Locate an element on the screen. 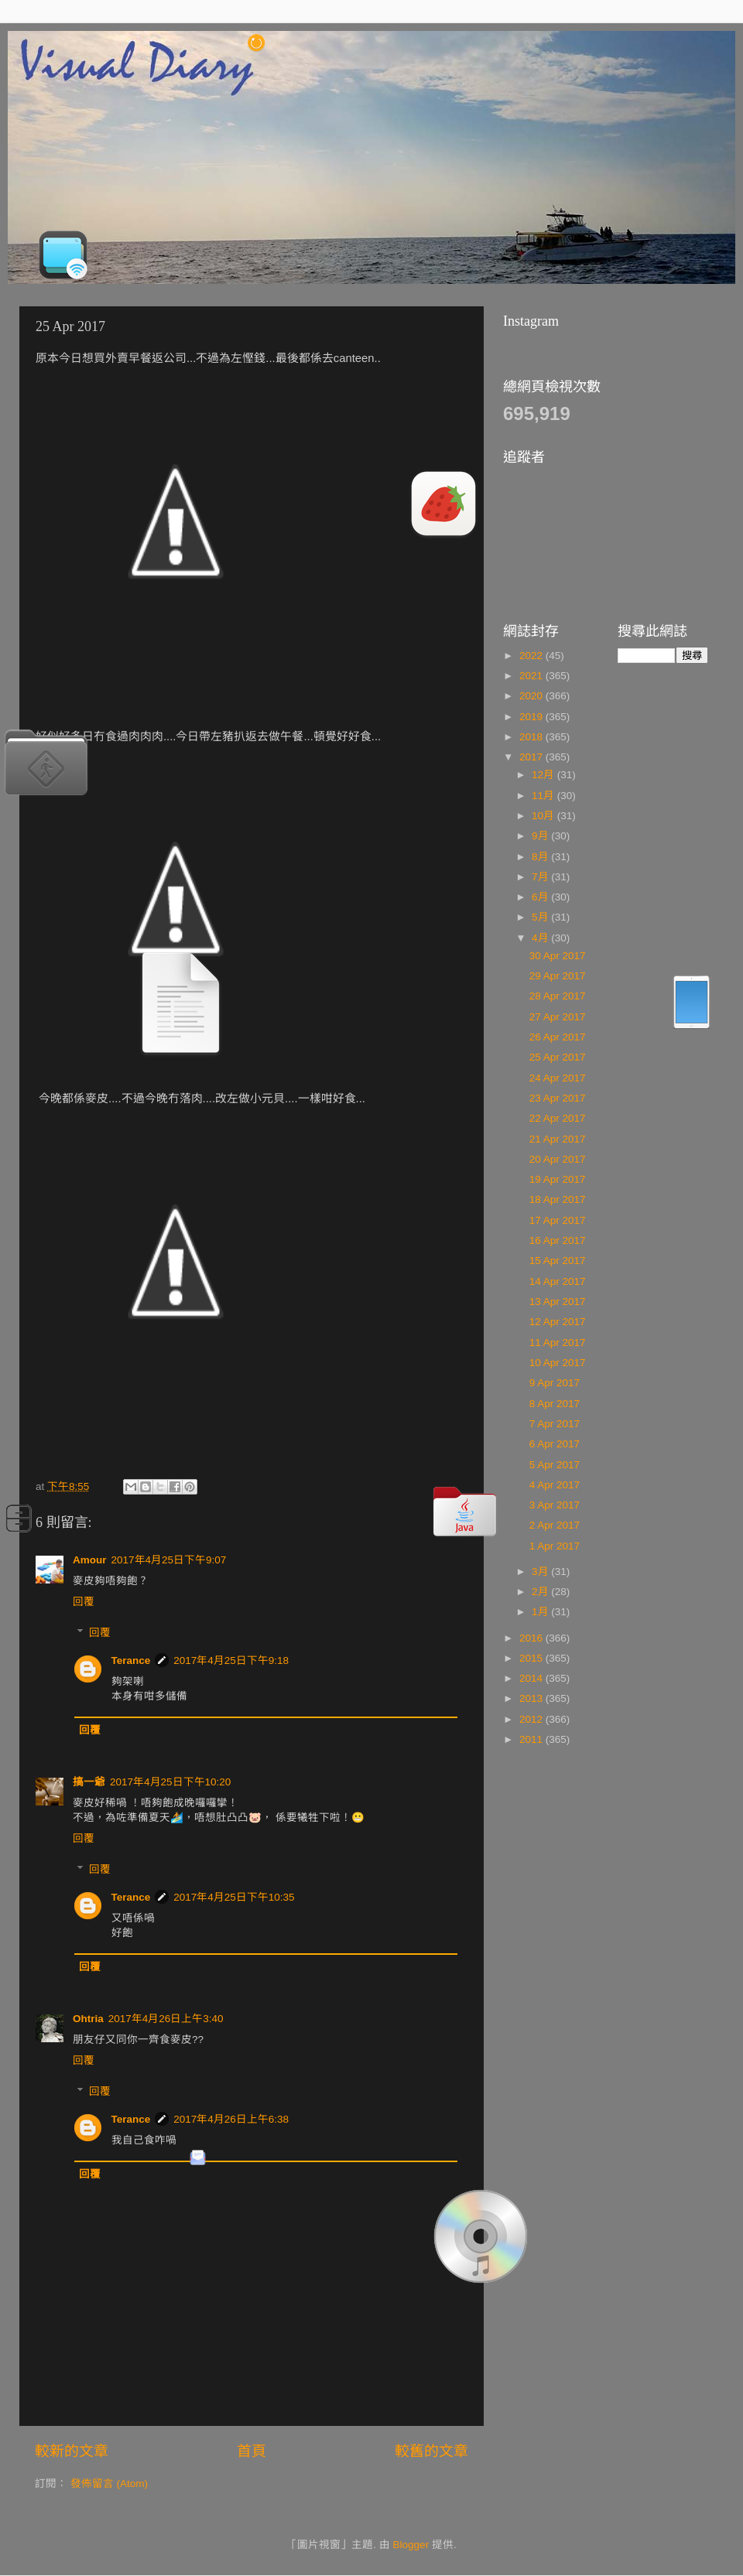 The height and width of the screenshot is (2576, 743). reboot or restart the system is located at coordinates (256, 43).